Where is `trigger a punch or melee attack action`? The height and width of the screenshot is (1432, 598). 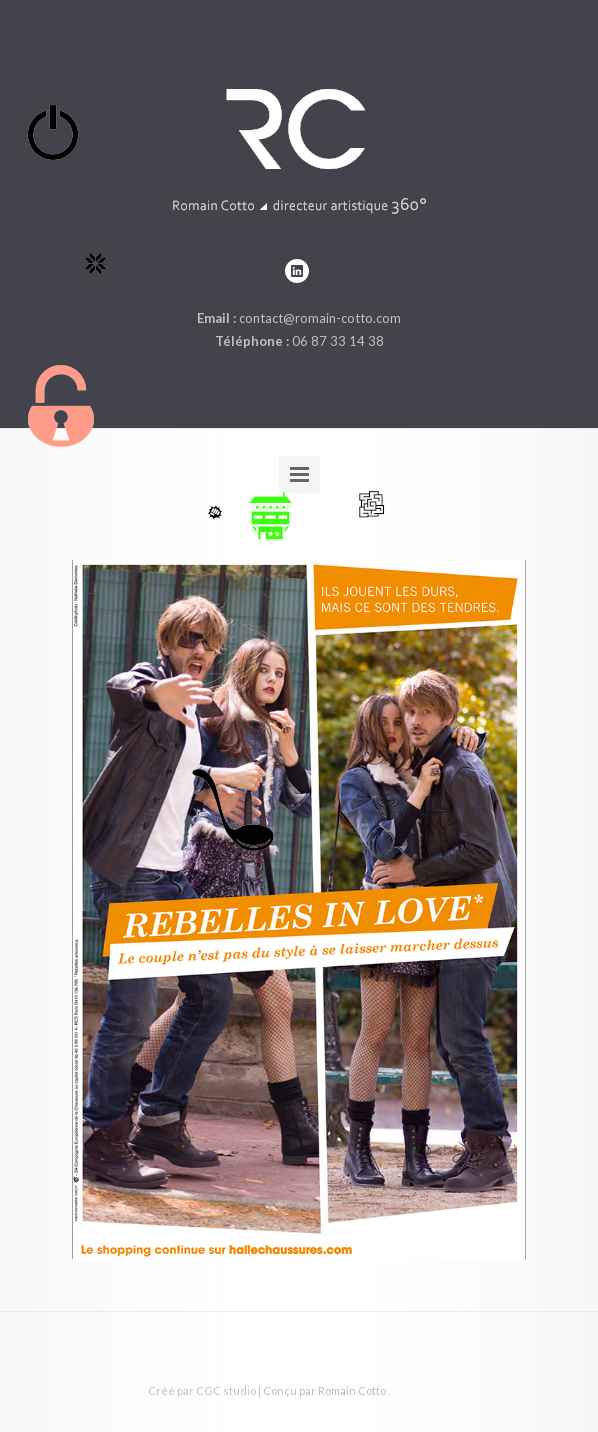
trigger a punch or melee attack action is located at coordinates (215, 512).